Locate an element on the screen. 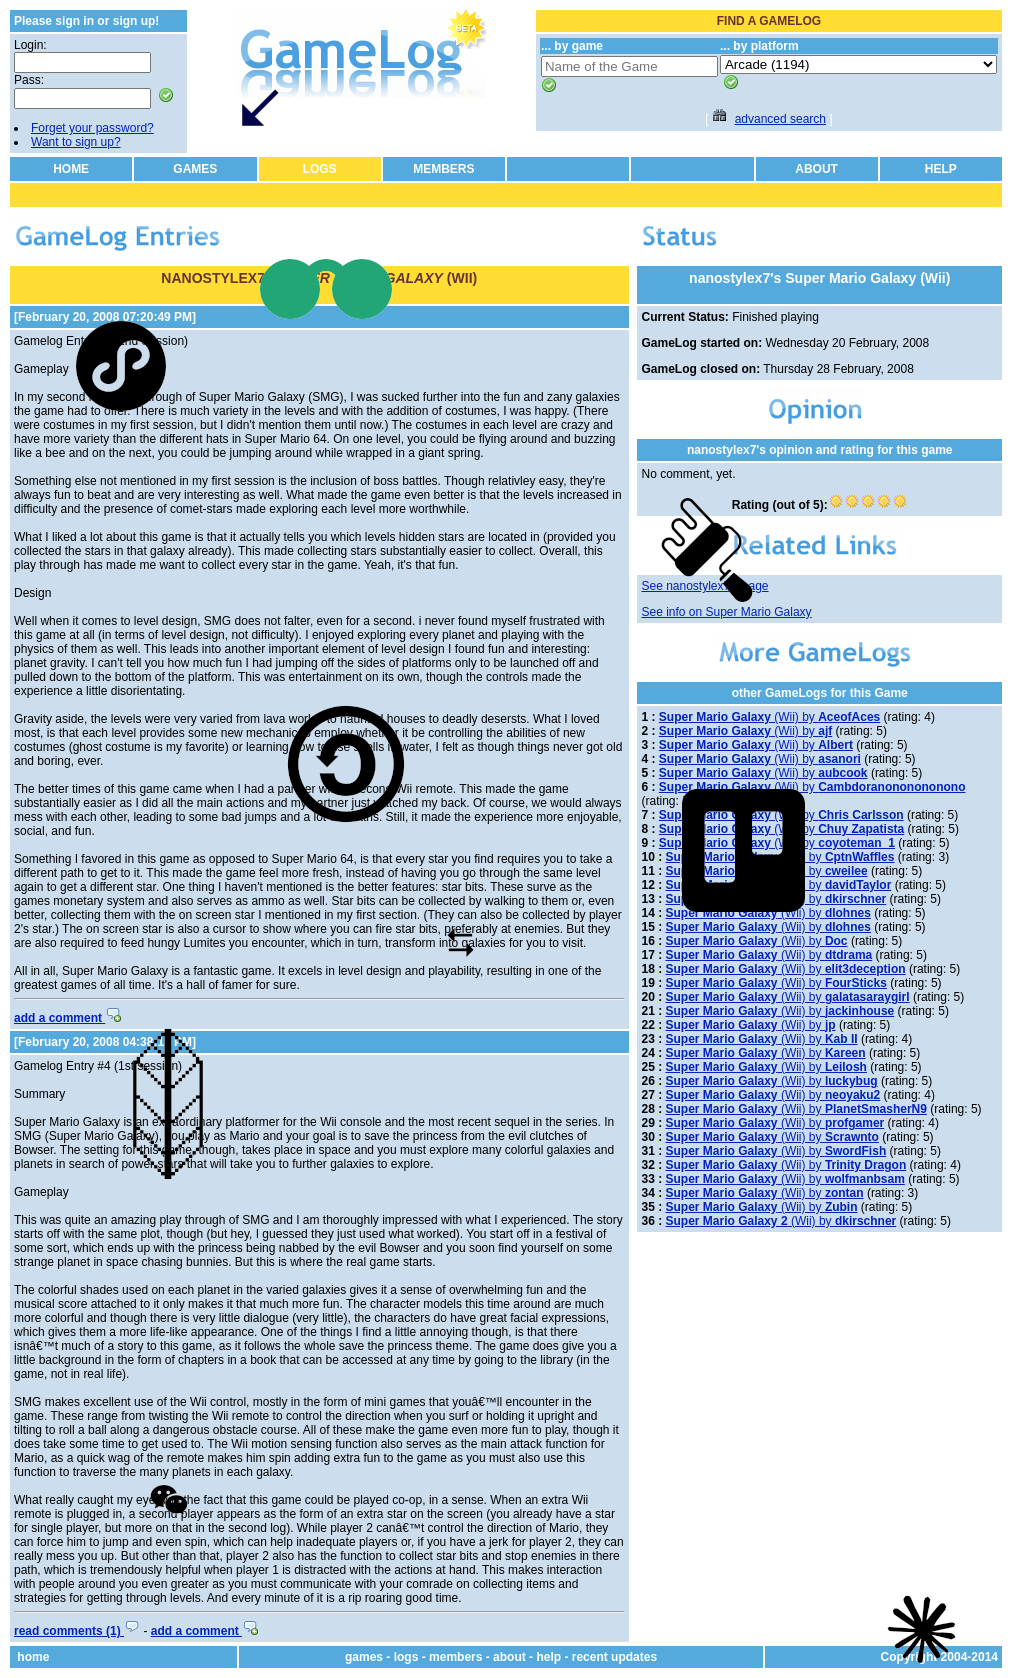  indicates content shared under creative commons share-alike license is located at coordinates (346, 764).